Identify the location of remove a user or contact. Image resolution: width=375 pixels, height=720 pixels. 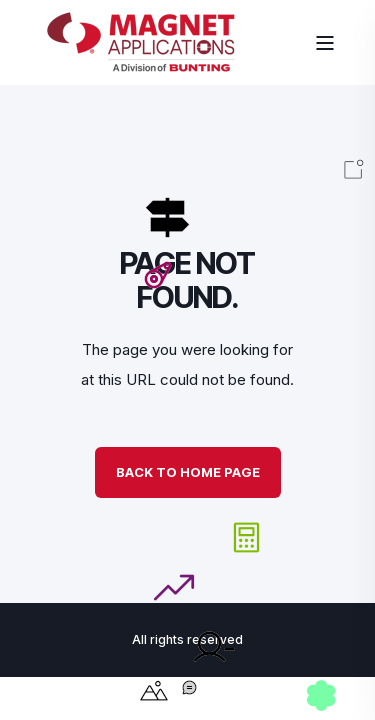
(213, 648).